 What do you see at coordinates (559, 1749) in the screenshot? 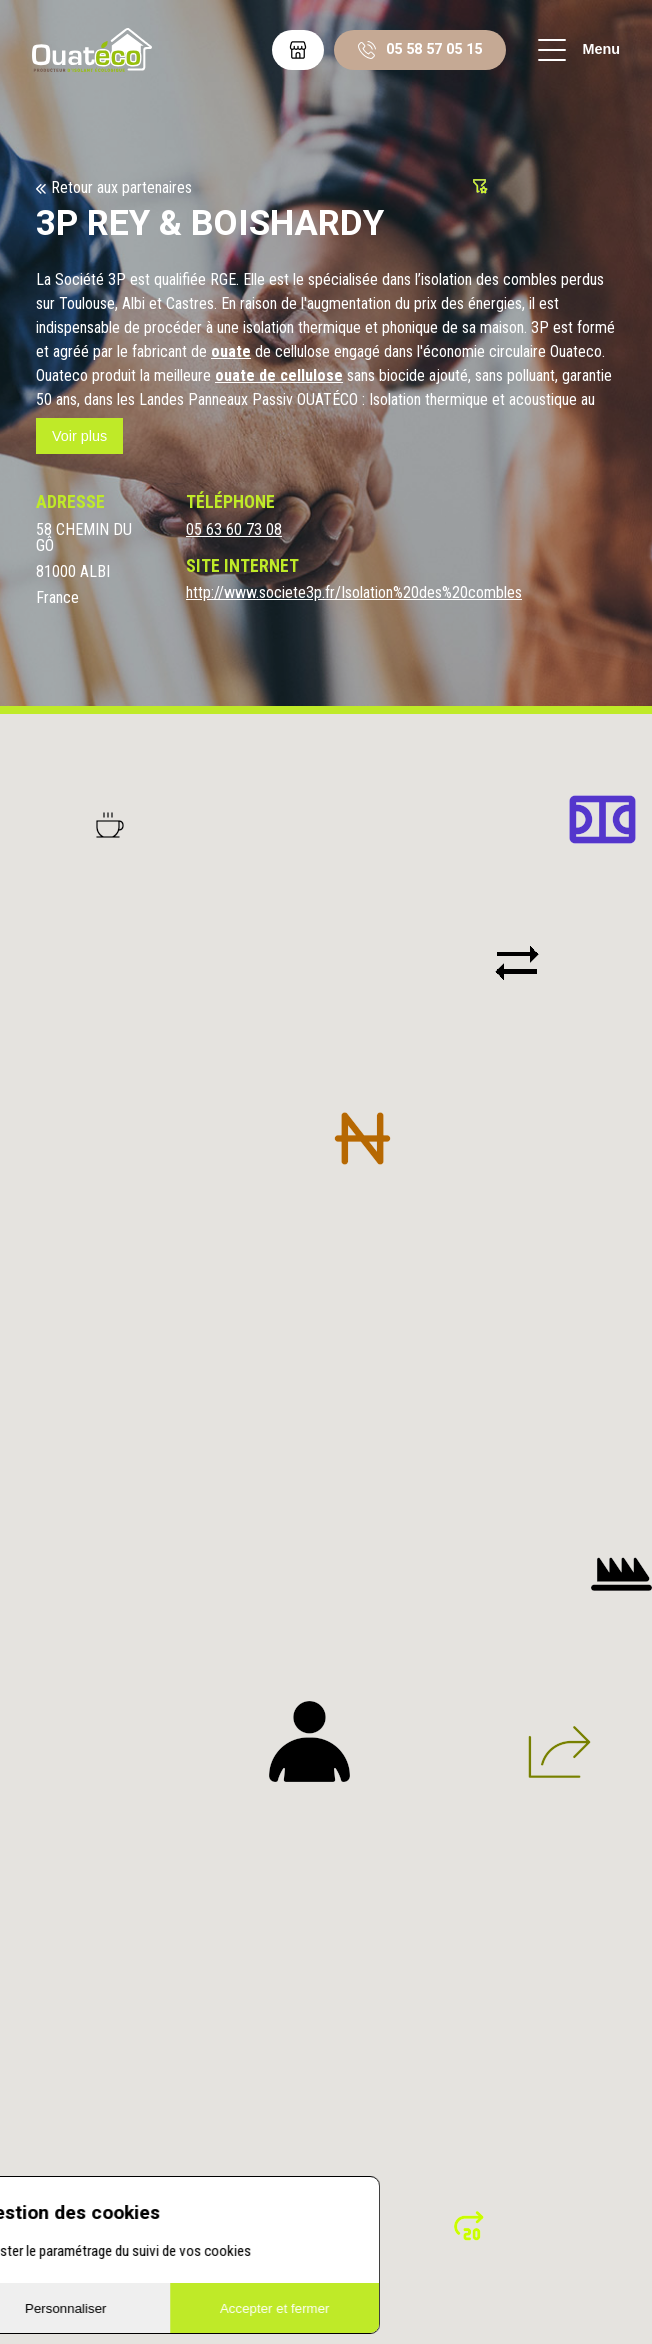
I see `share content with others` at bounding box center [559, 1749].